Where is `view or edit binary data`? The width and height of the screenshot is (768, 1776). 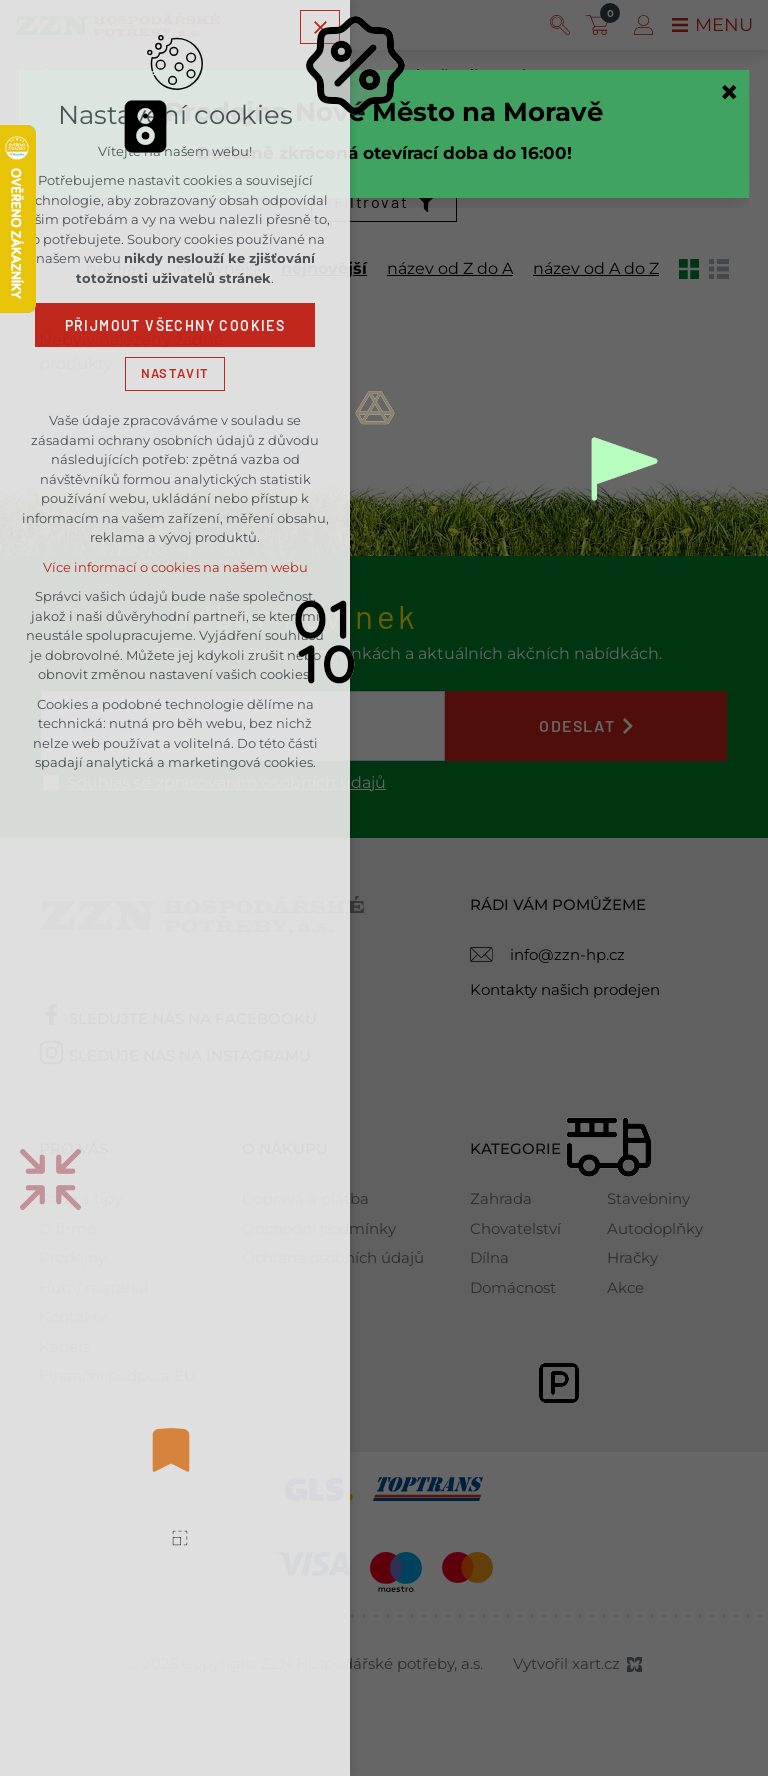
view or edit binary data is located at coordinates (324, 642).